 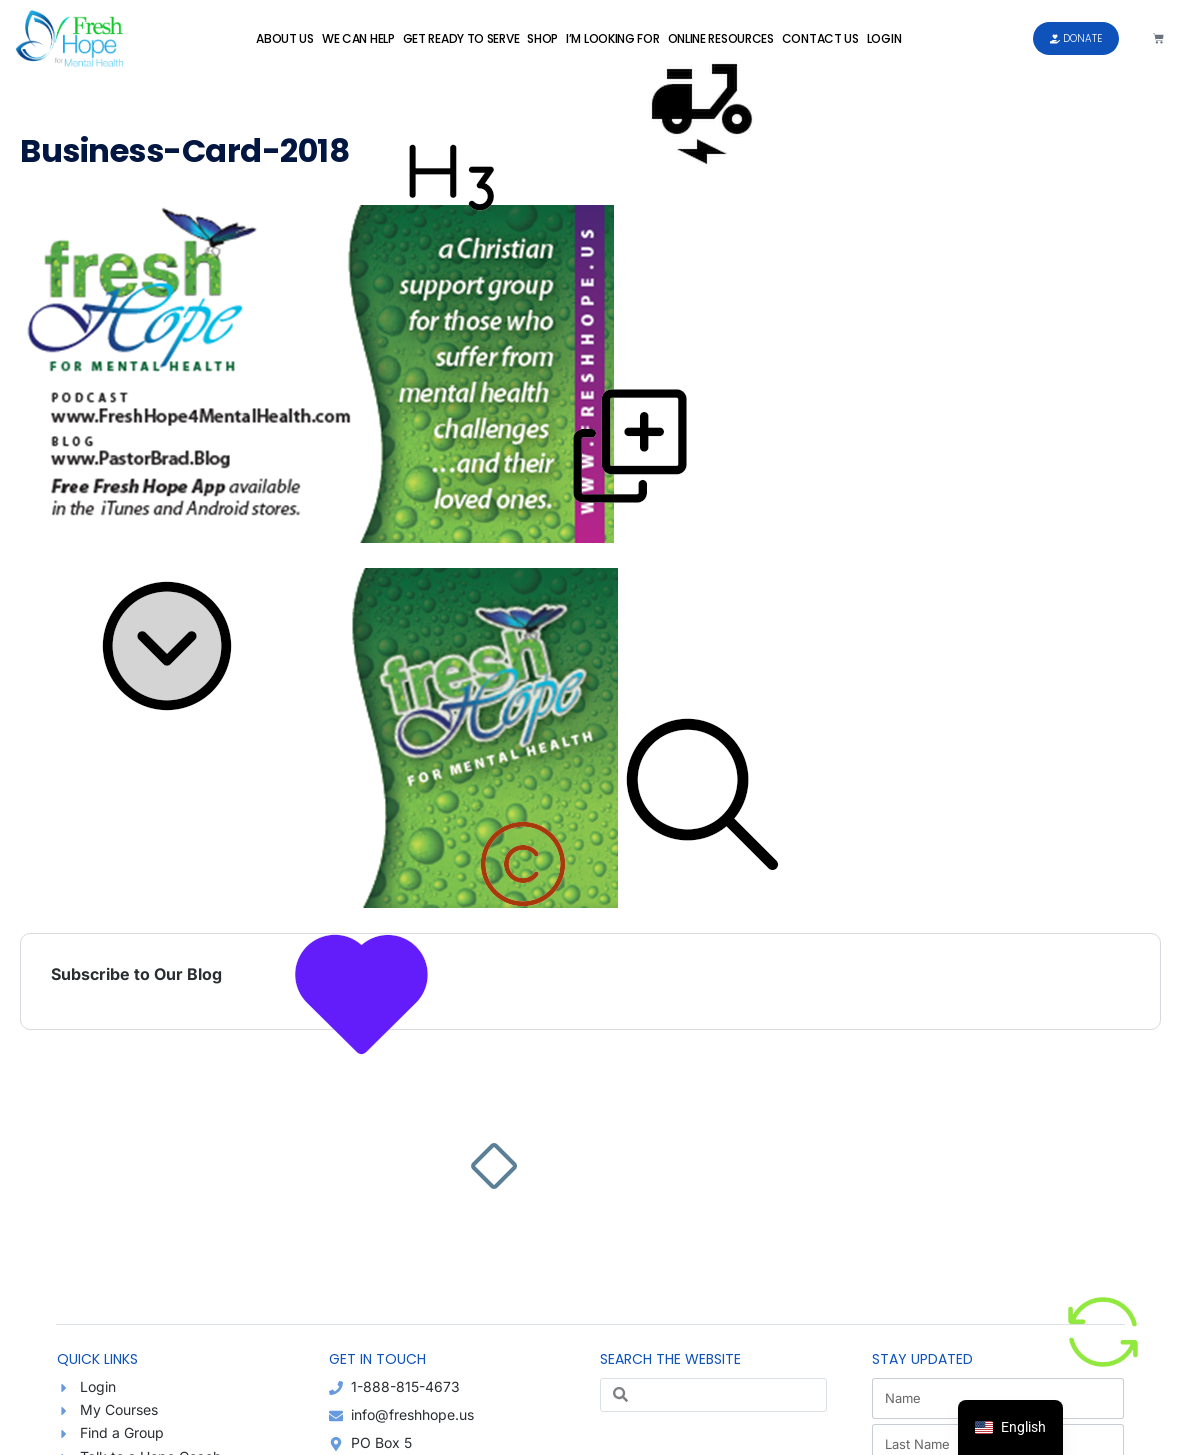 I want to click on indicates copyrighted content, so click(x=523, y=864).